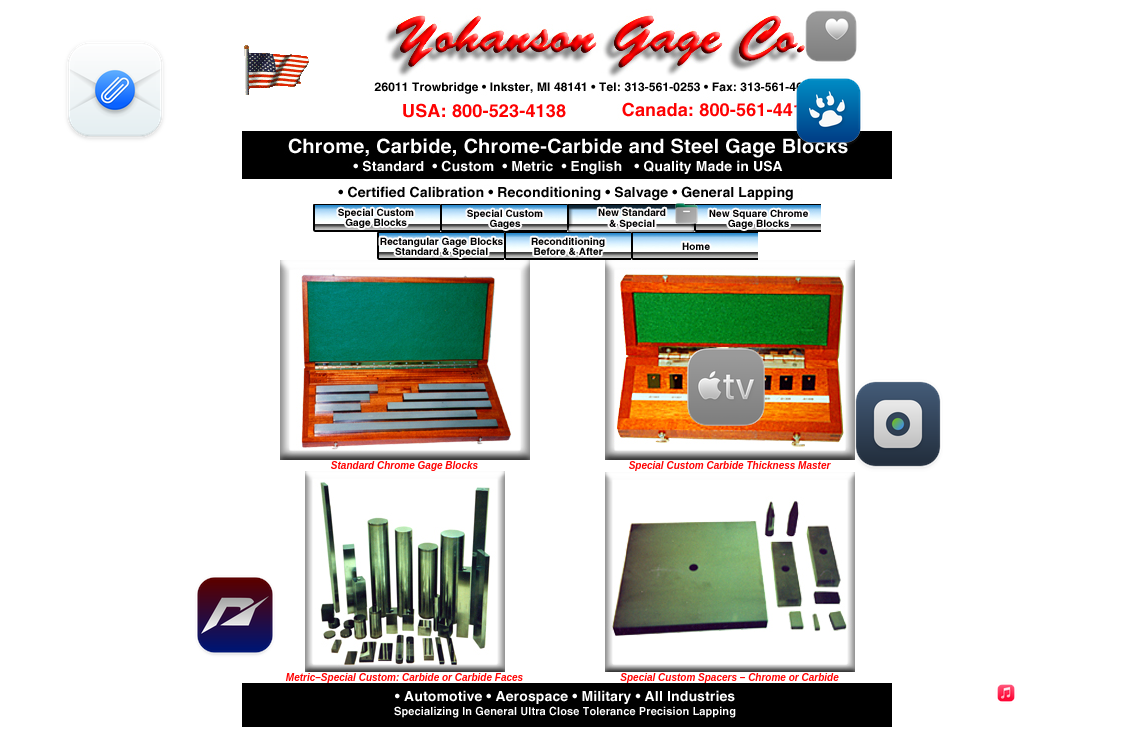 The height and width of the screenshot is (735, 1134). What do you see at coordinates (828, 110) in the screenshot?
I see `open lazarus IDE application` at bounding box center [828, 110].